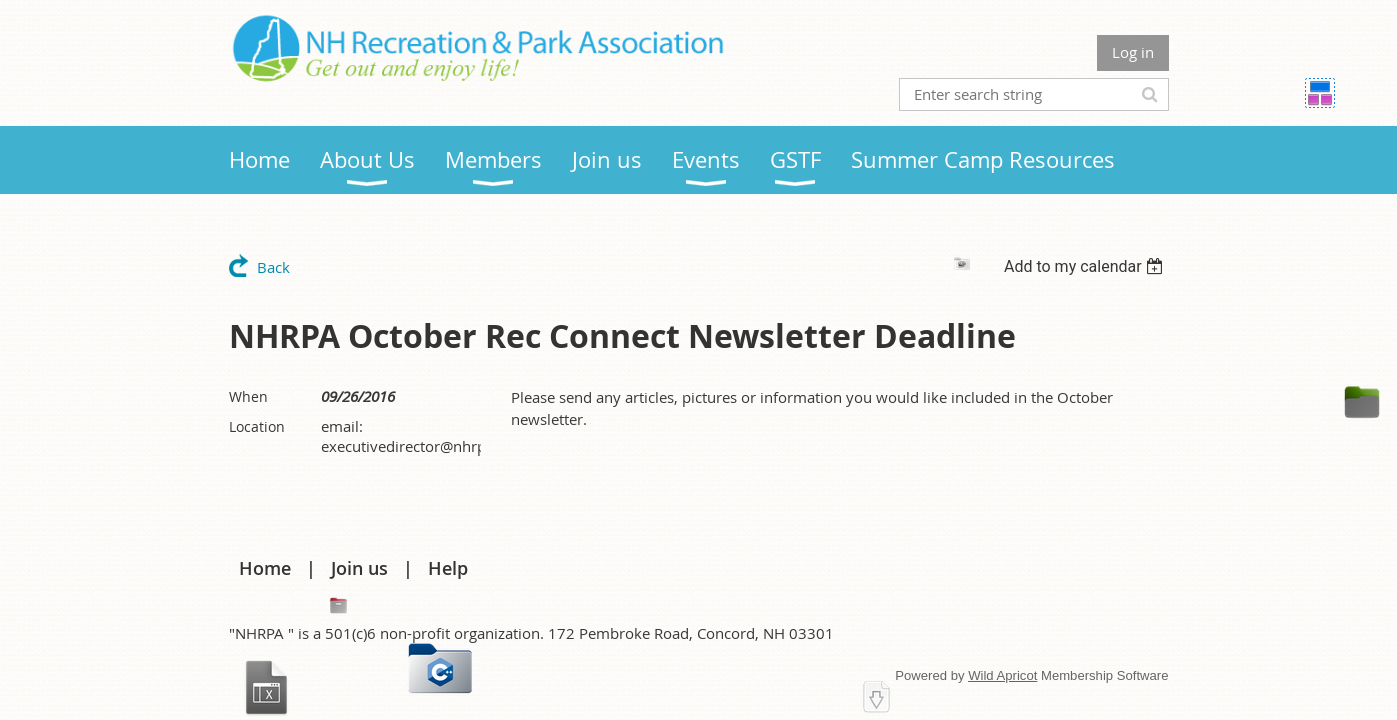 The width and height of the screenshot is (1397, 720). What do you see at coordinates (1320, 93) in the screenshot?
I see `select all items in the current view` at bounding box center [1320, 93].